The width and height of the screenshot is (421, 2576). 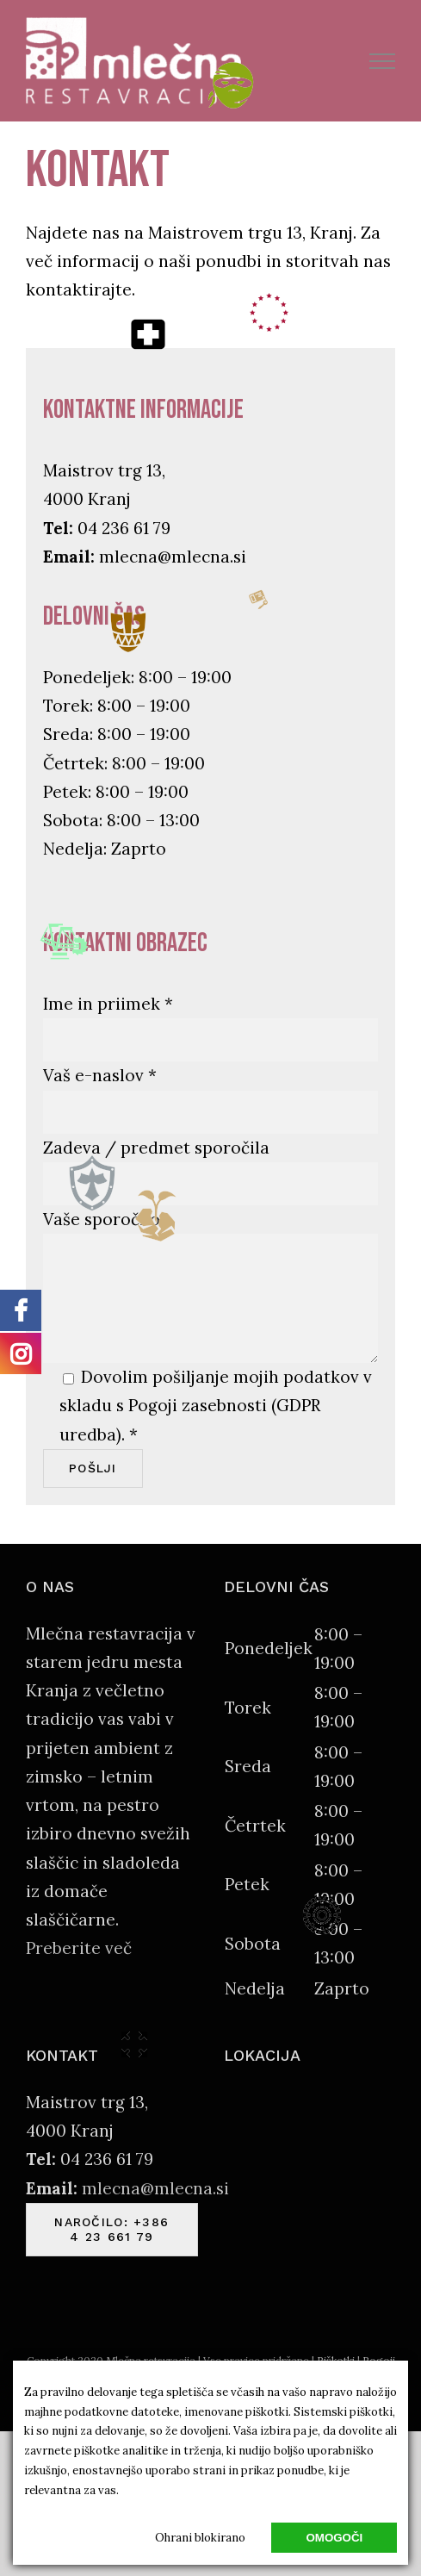 I want to click on select european union as region or country, so click(x=269, y=312).